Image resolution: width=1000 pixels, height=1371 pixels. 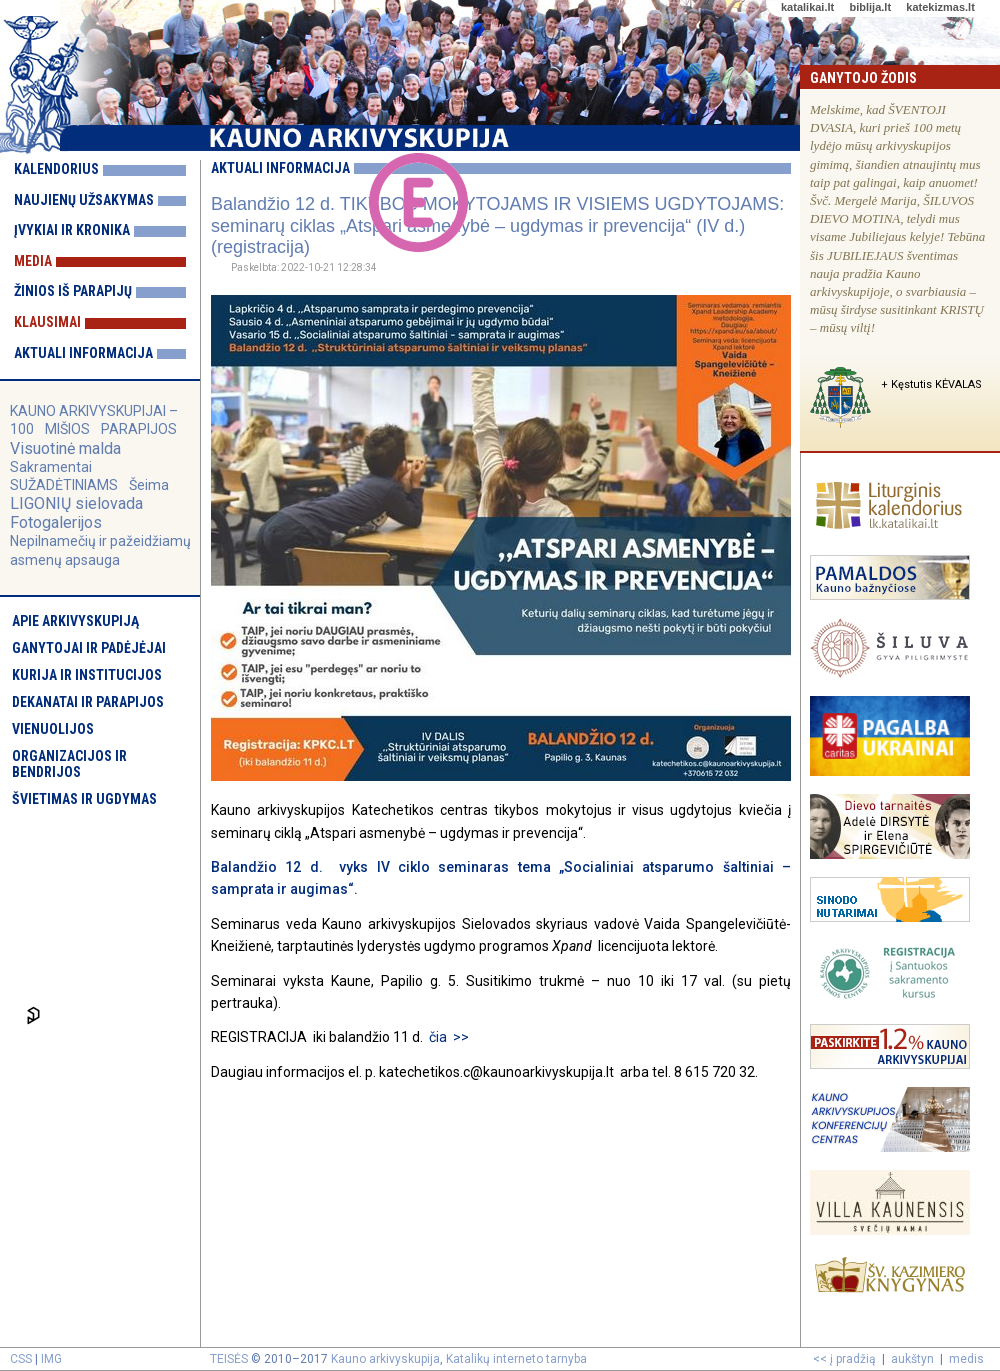 I want to click on open Printables 3D printing community, so click(x=33, y=1015).